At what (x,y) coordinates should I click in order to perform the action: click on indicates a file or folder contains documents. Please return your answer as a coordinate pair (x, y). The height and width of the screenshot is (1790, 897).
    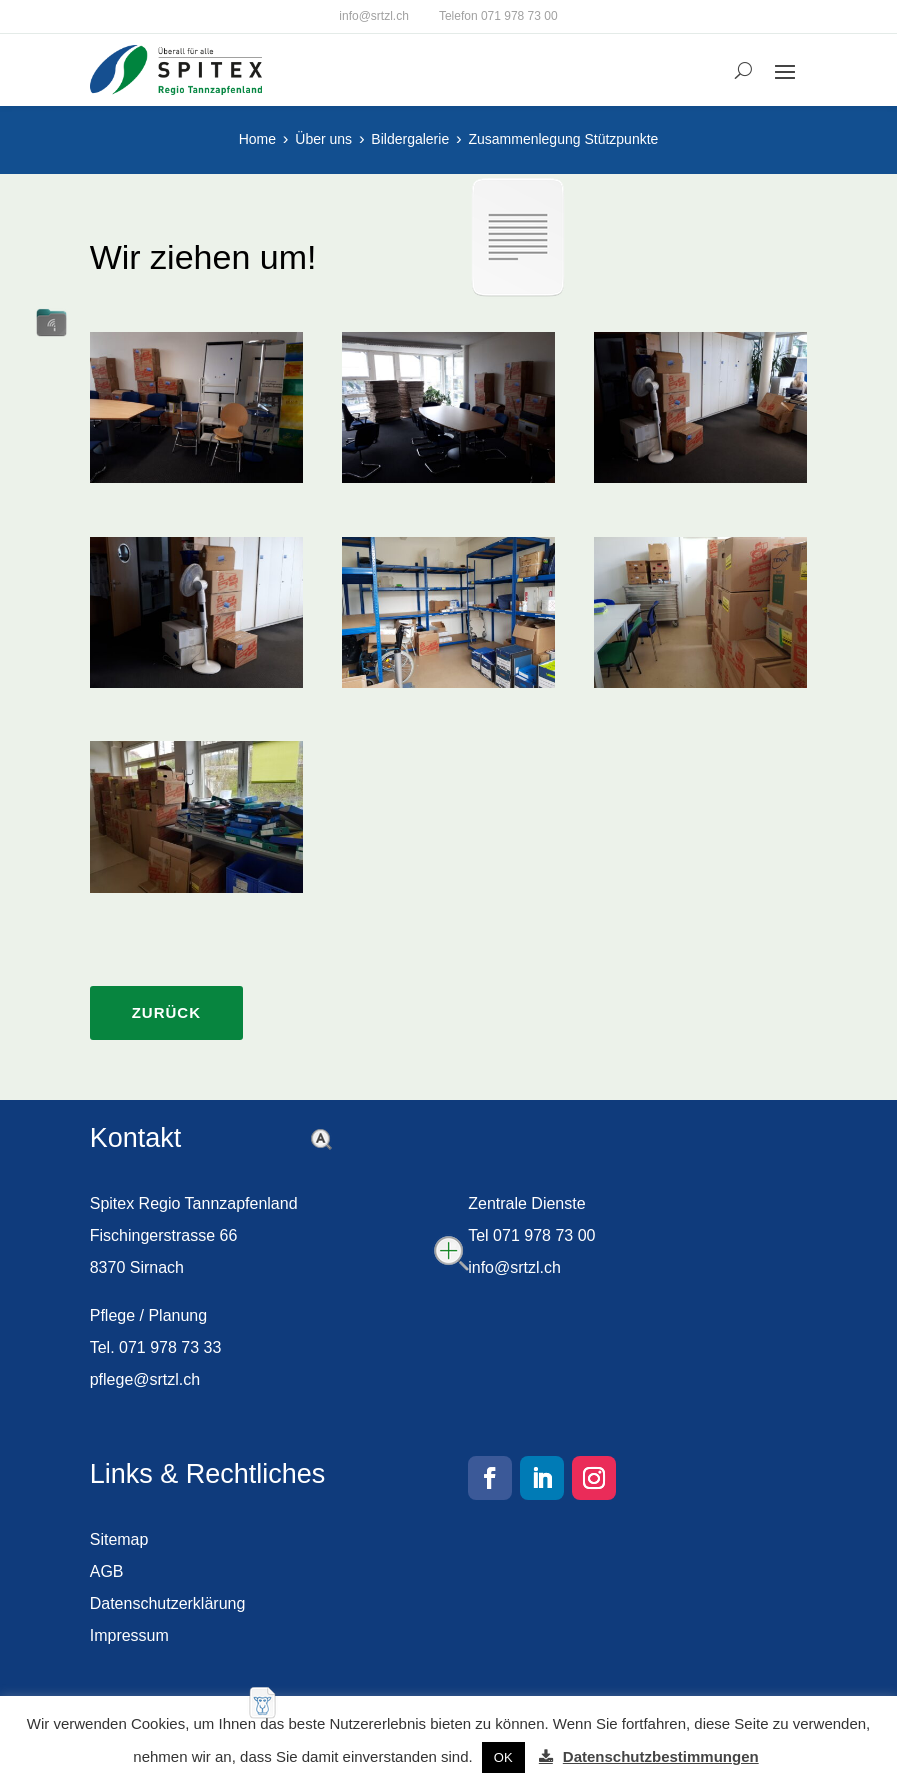
    Looking at the image, I should click on (518, 237).